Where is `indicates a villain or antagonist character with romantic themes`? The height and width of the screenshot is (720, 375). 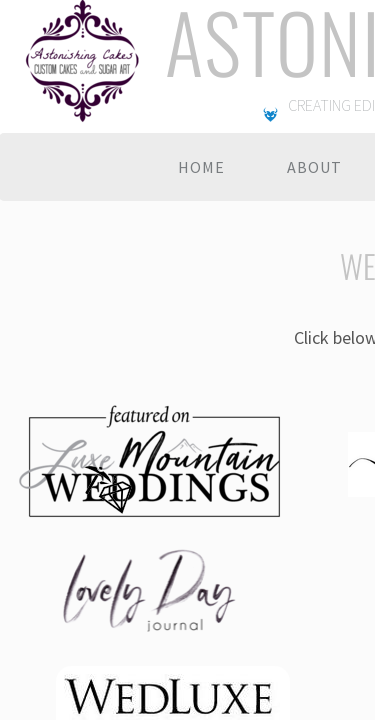
indicates a villain or antagonist character with romantic themes is located at coordinates (270, 114).